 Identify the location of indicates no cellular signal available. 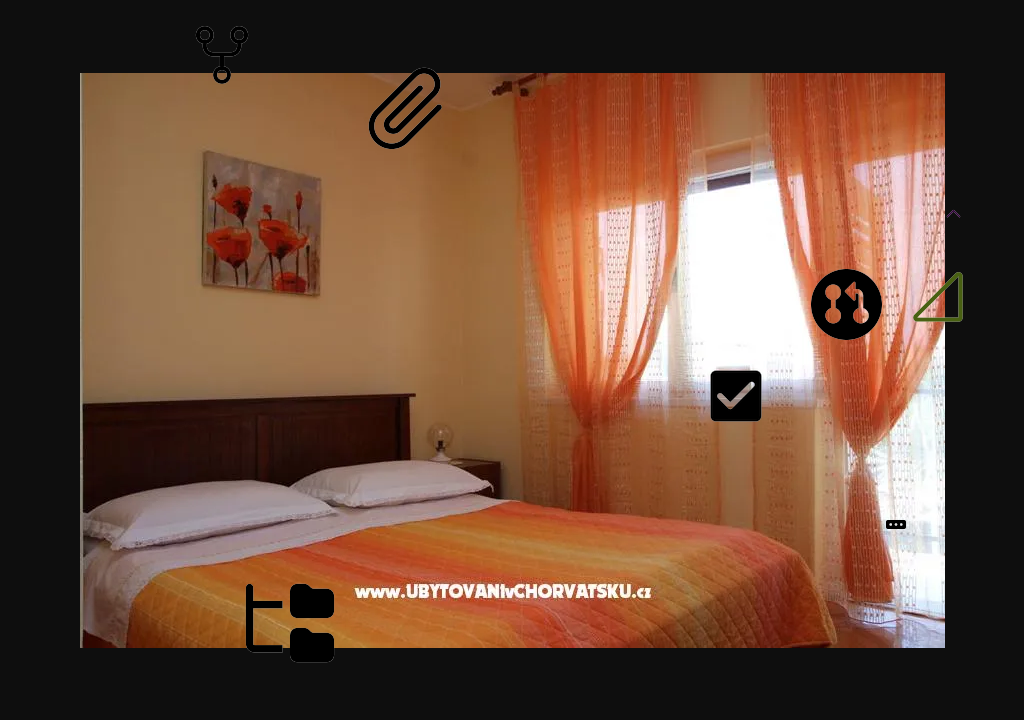
(942, 299).